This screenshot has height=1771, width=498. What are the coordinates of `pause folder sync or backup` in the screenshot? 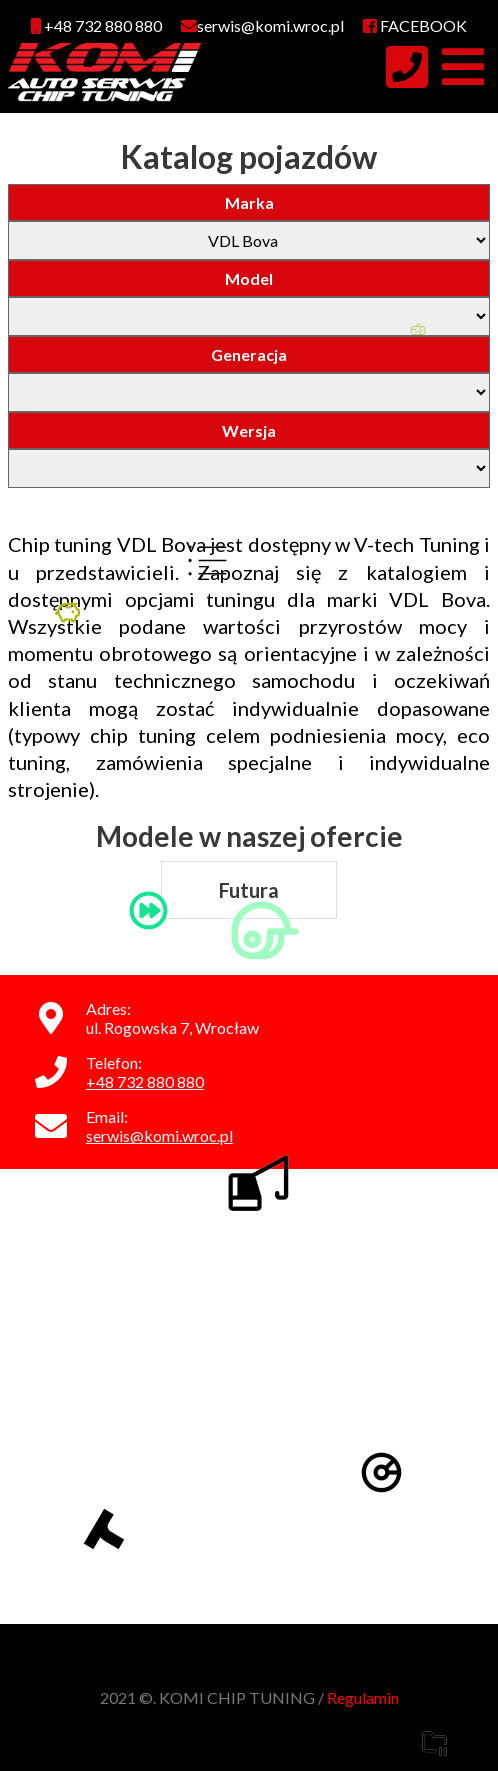 It's located at (434, 1742).